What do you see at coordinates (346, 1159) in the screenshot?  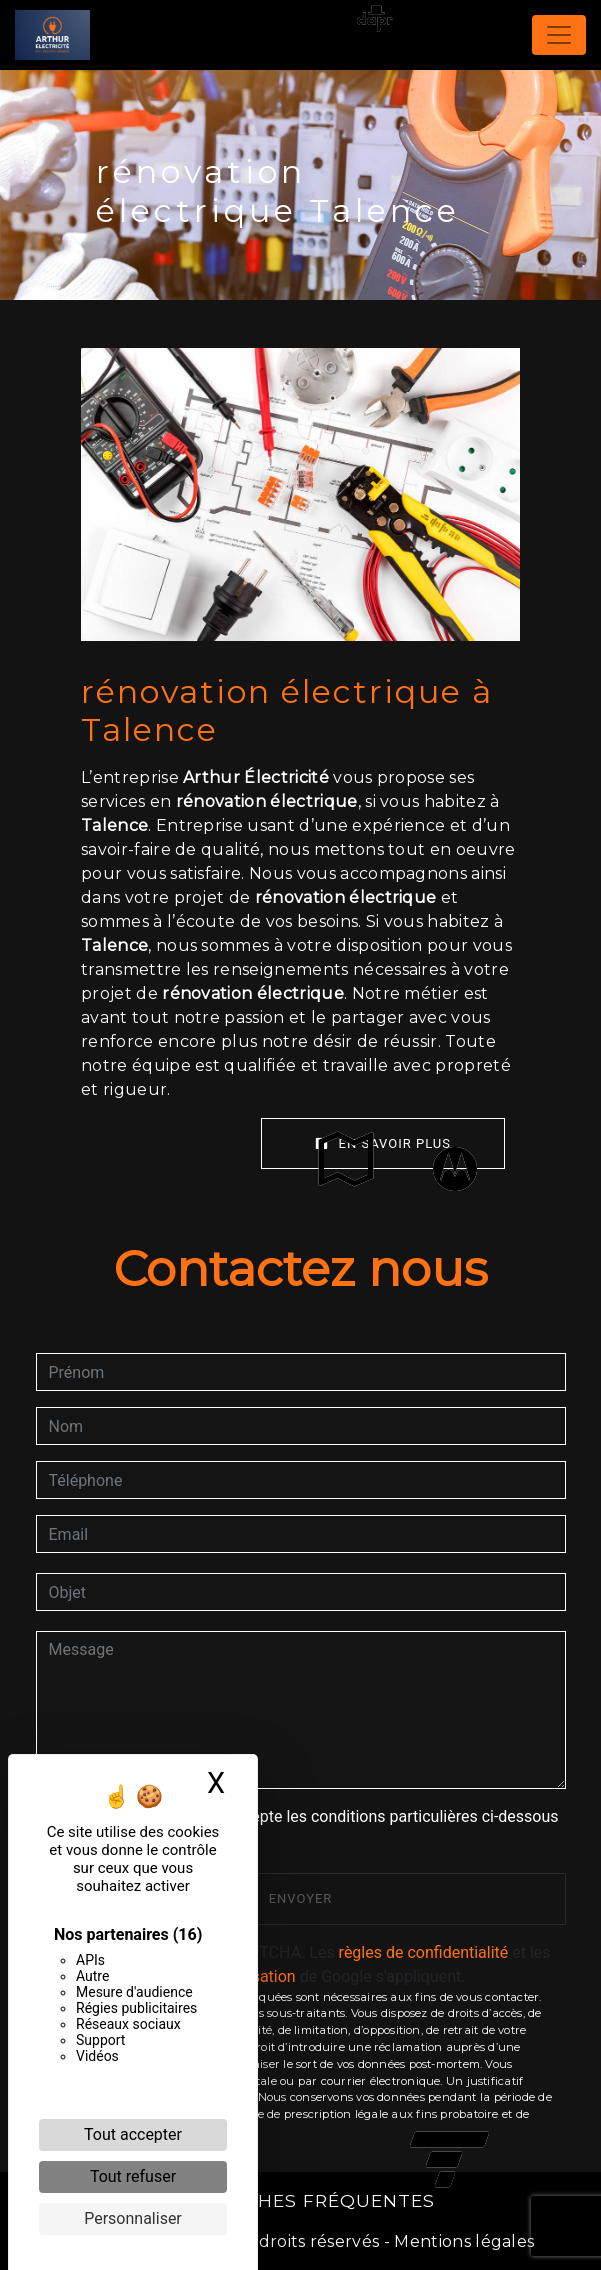 I see `view map` at bounding box center [346, 1159].